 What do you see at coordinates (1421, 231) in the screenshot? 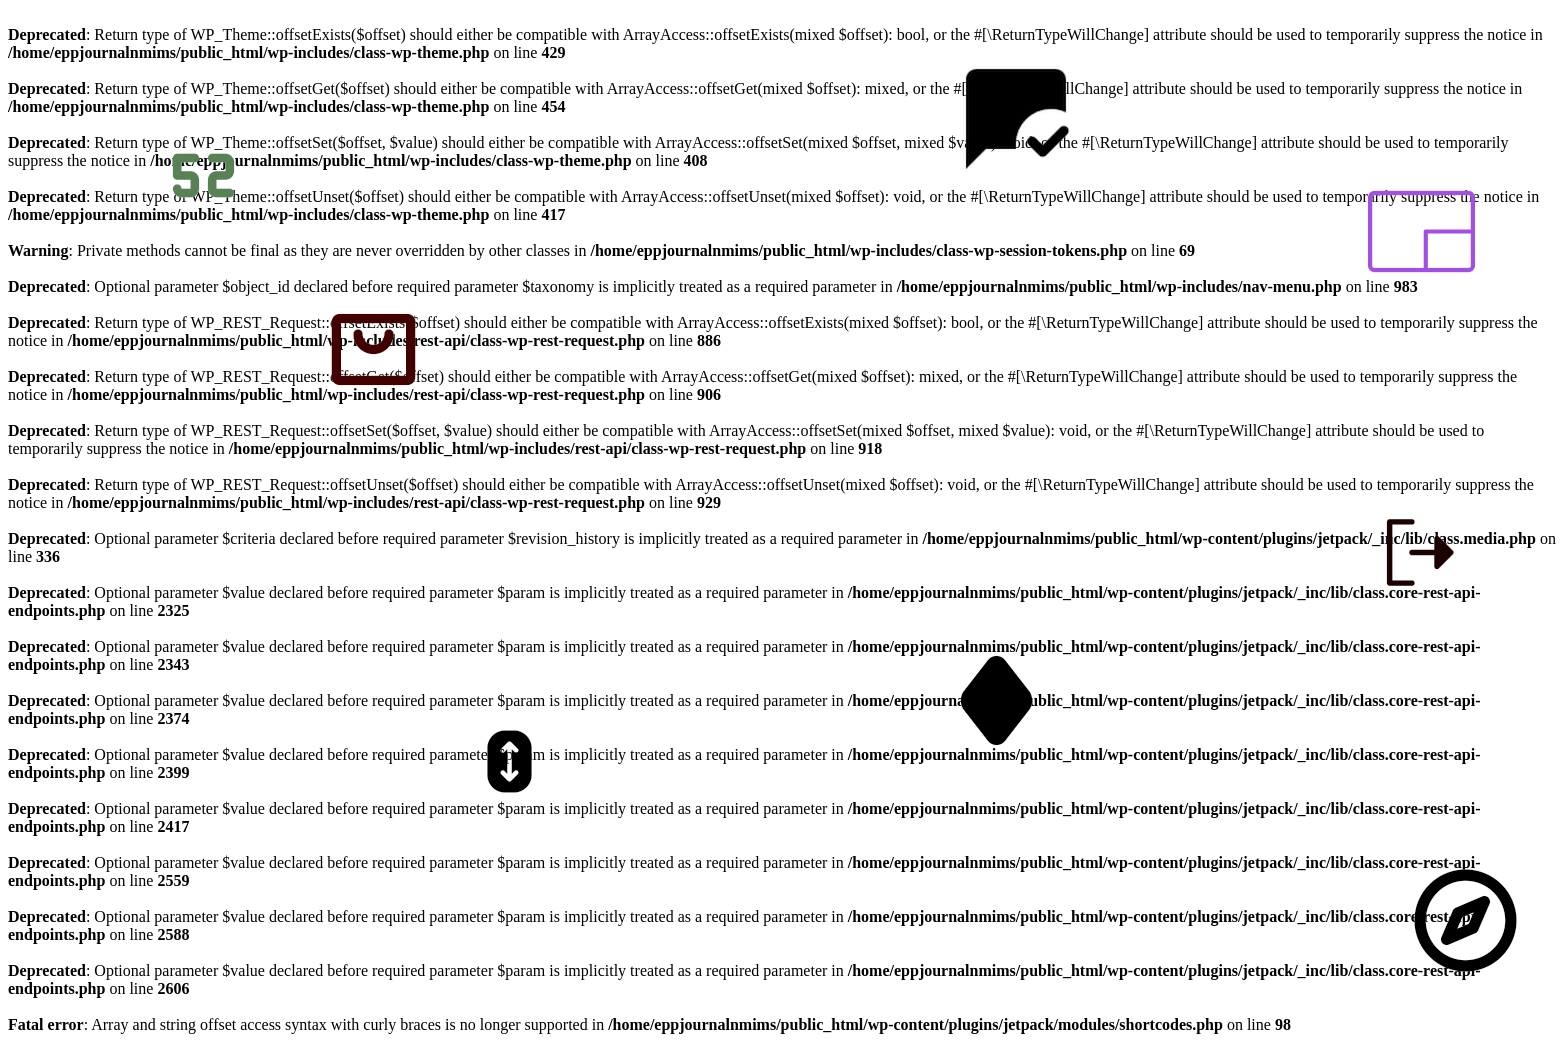
I see `enable picture-in-picture mode` at bounding box center [1421, 231].